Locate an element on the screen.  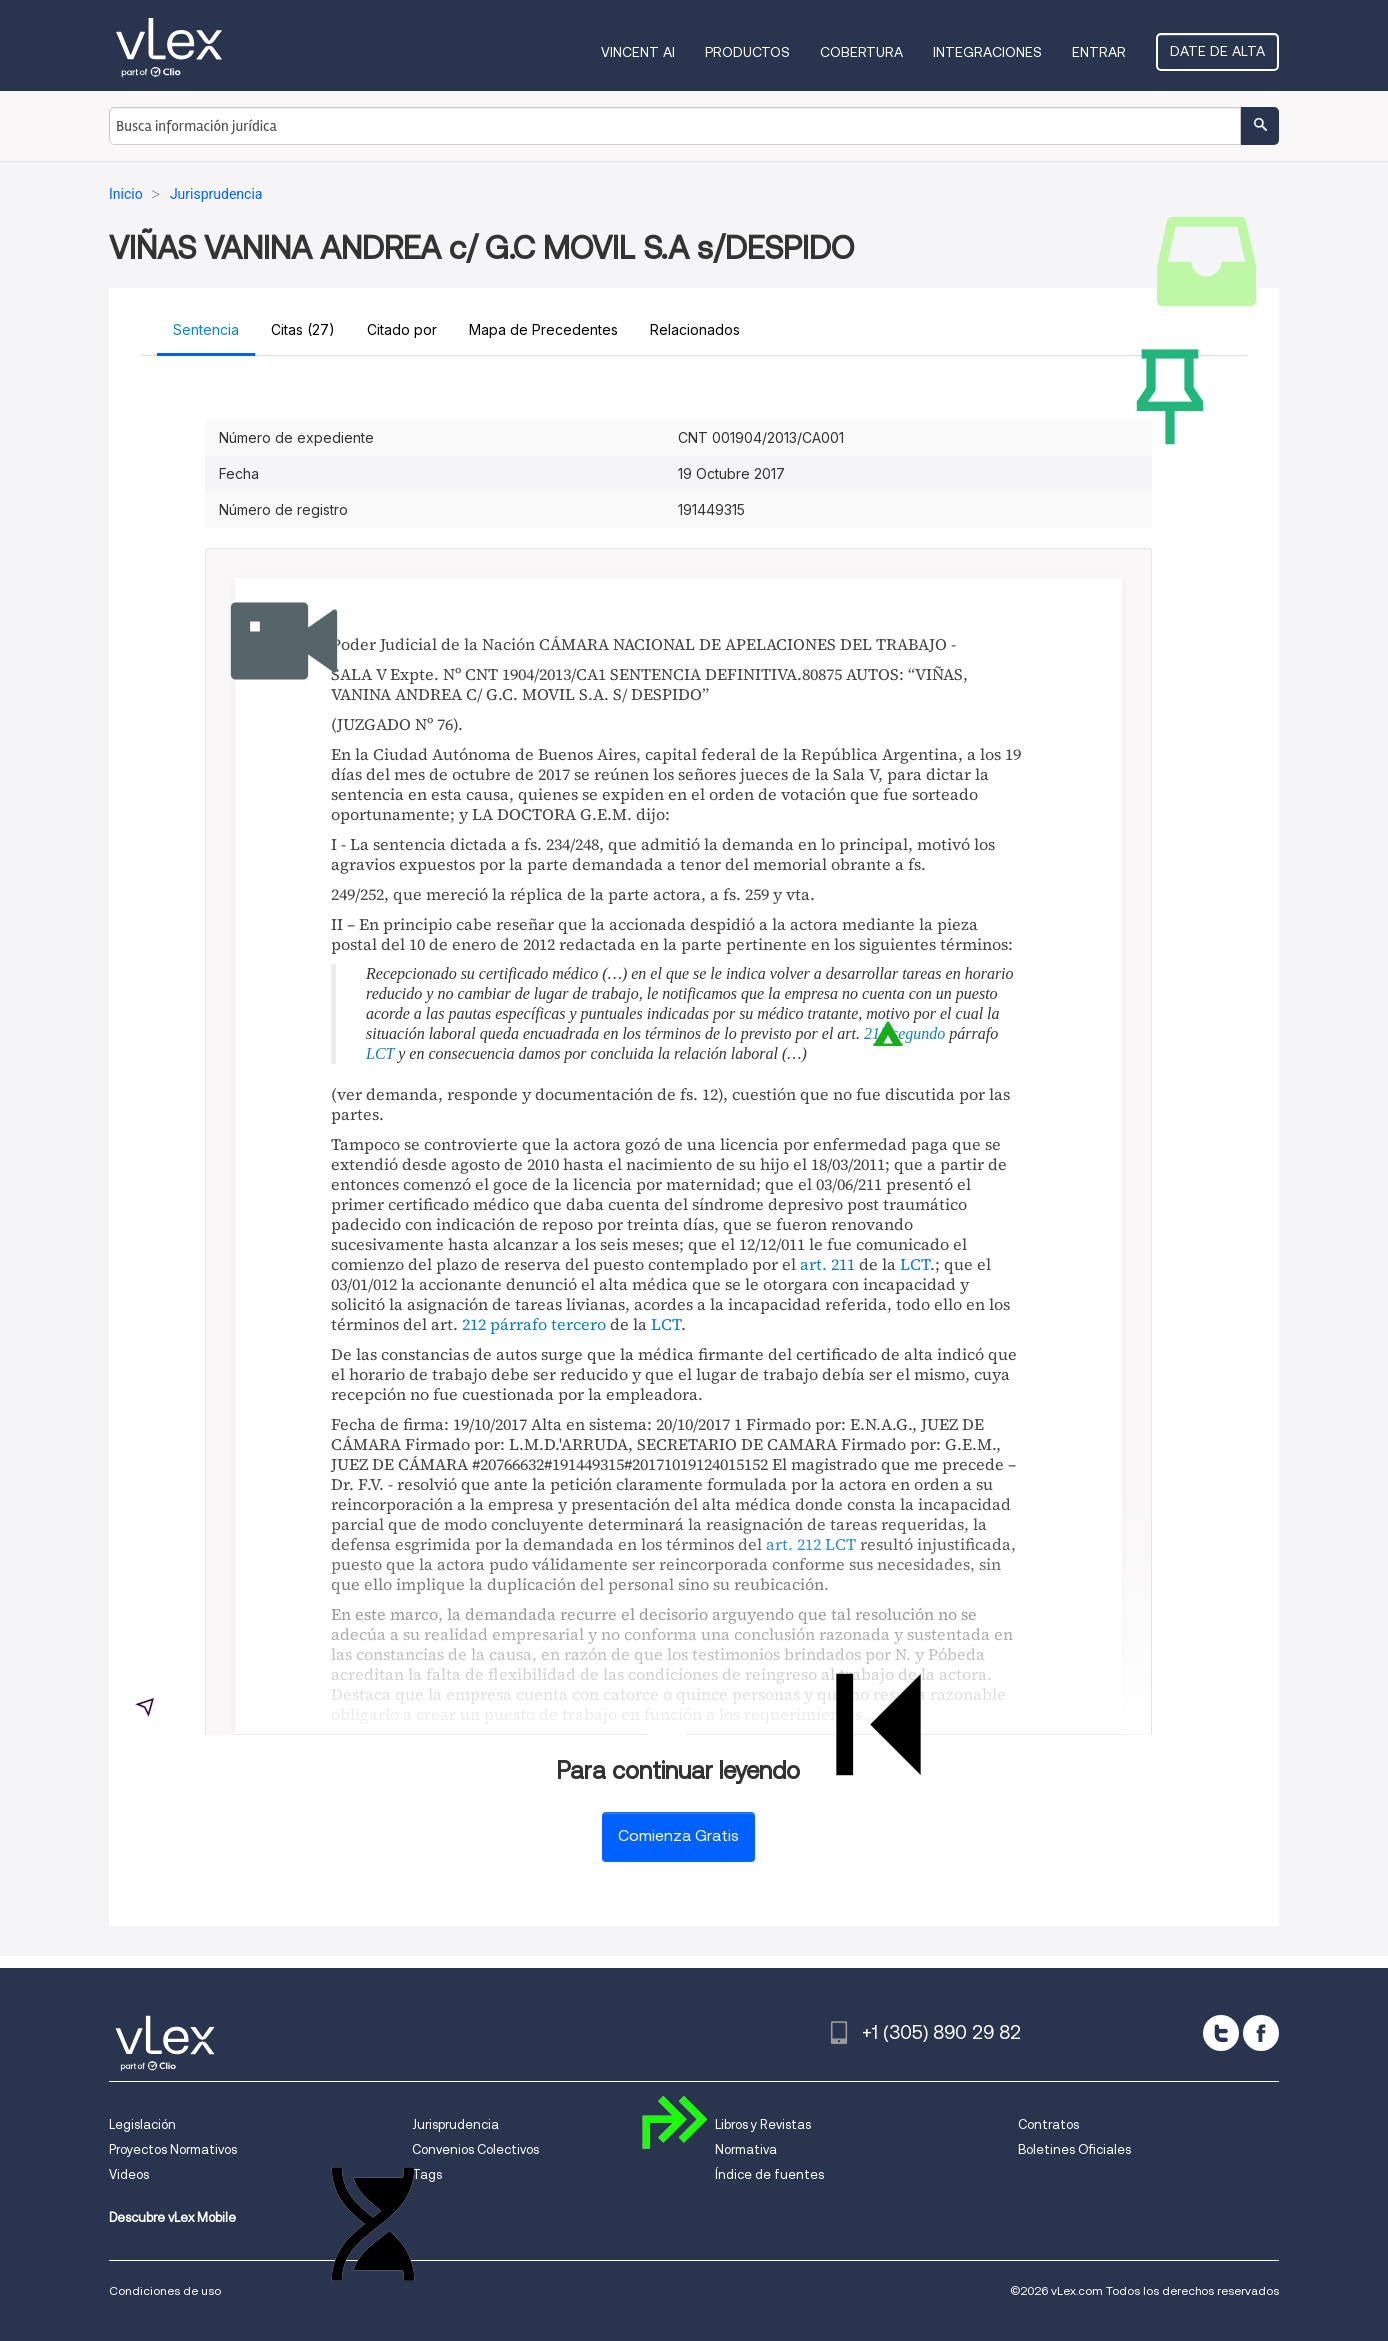
skip to previous track is located at coordinates (878, 1724).